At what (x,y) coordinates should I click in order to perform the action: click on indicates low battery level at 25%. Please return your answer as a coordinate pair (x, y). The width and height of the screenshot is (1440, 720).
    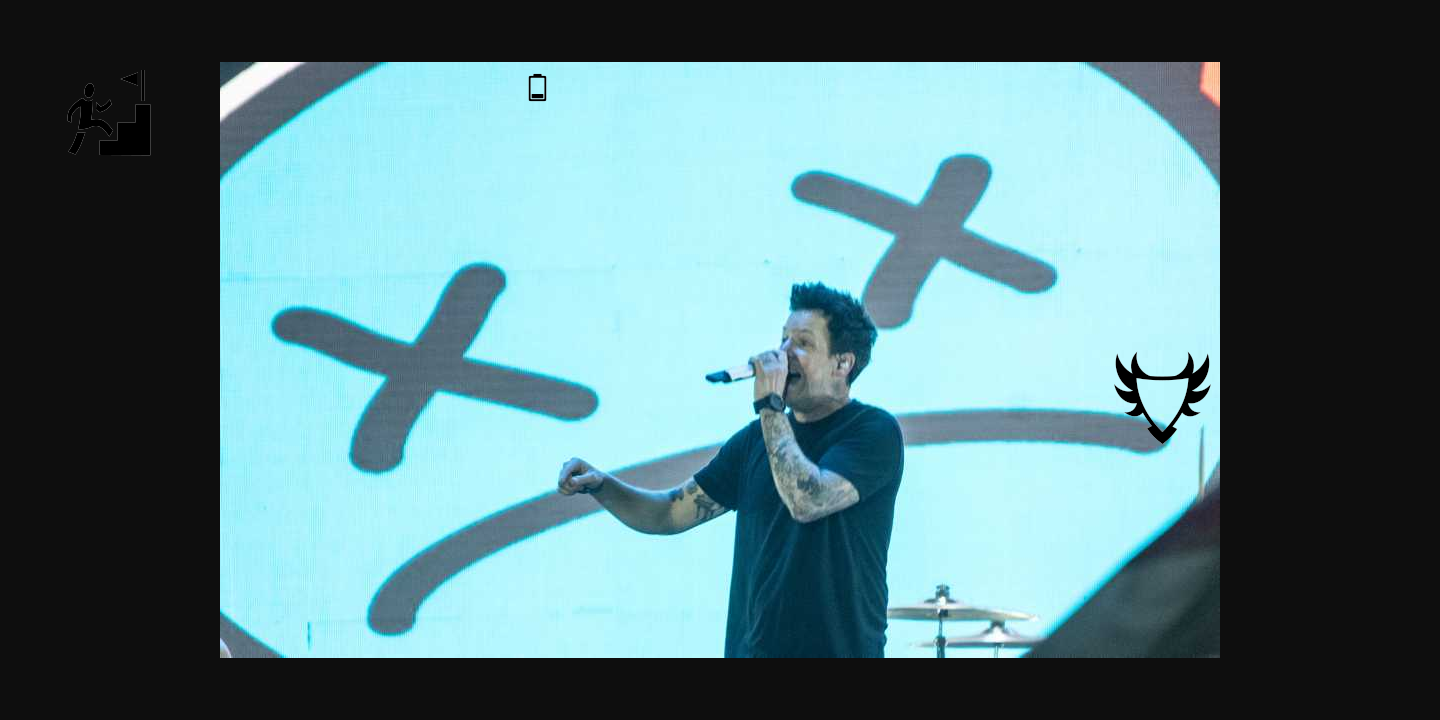
    Looking at the image, I should click on (537, 87).